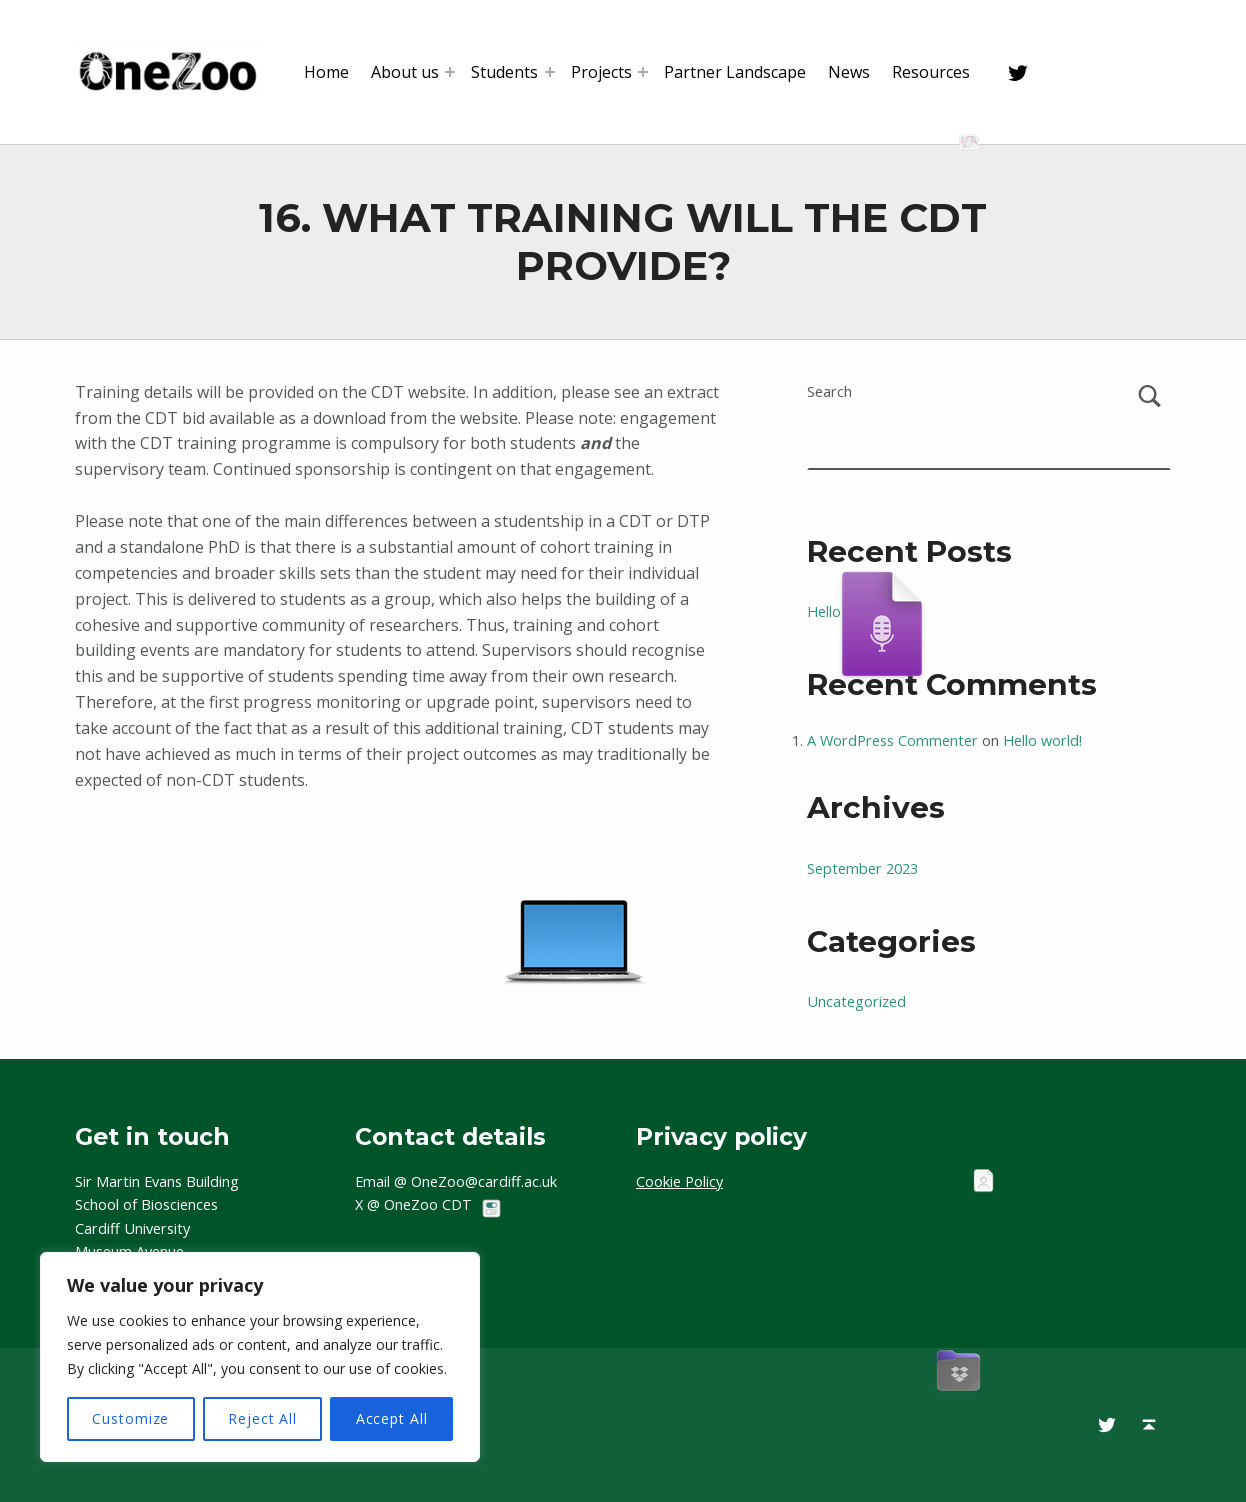  What do you see at coordinates (574, 930) in the screenshot?
I see `represents this macbook air in system settings` at bounding box center [574, 930].